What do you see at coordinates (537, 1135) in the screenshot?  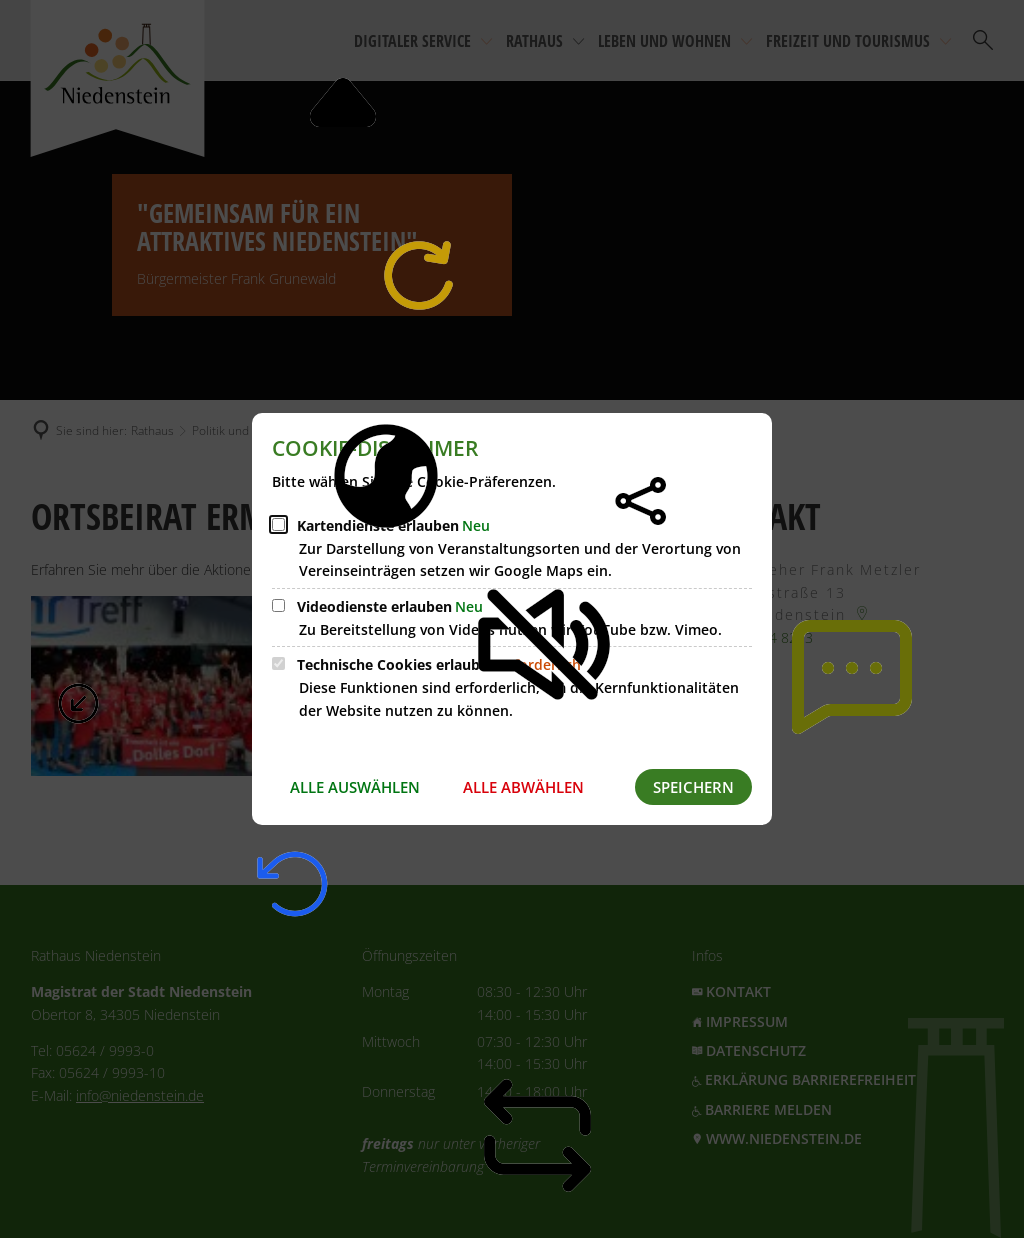 I see `enable repeat mode for media playback` at bounding box center [537, 1135].